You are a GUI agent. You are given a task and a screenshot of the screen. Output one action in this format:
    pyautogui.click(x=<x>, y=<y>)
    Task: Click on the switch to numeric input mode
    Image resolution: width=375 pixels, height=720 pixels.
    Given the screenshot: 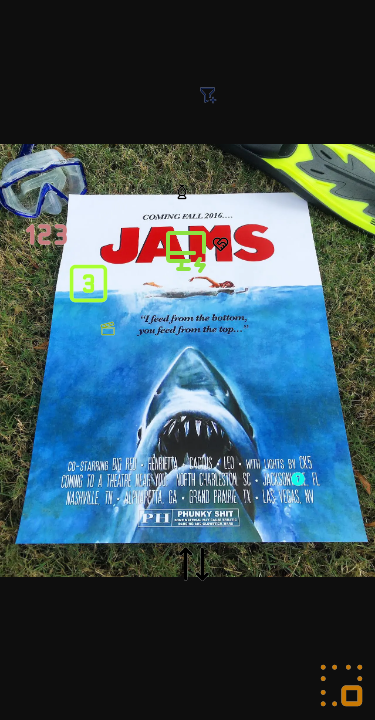 What is the action you would take?
    pyautogui.click(x=46, y=234)
    